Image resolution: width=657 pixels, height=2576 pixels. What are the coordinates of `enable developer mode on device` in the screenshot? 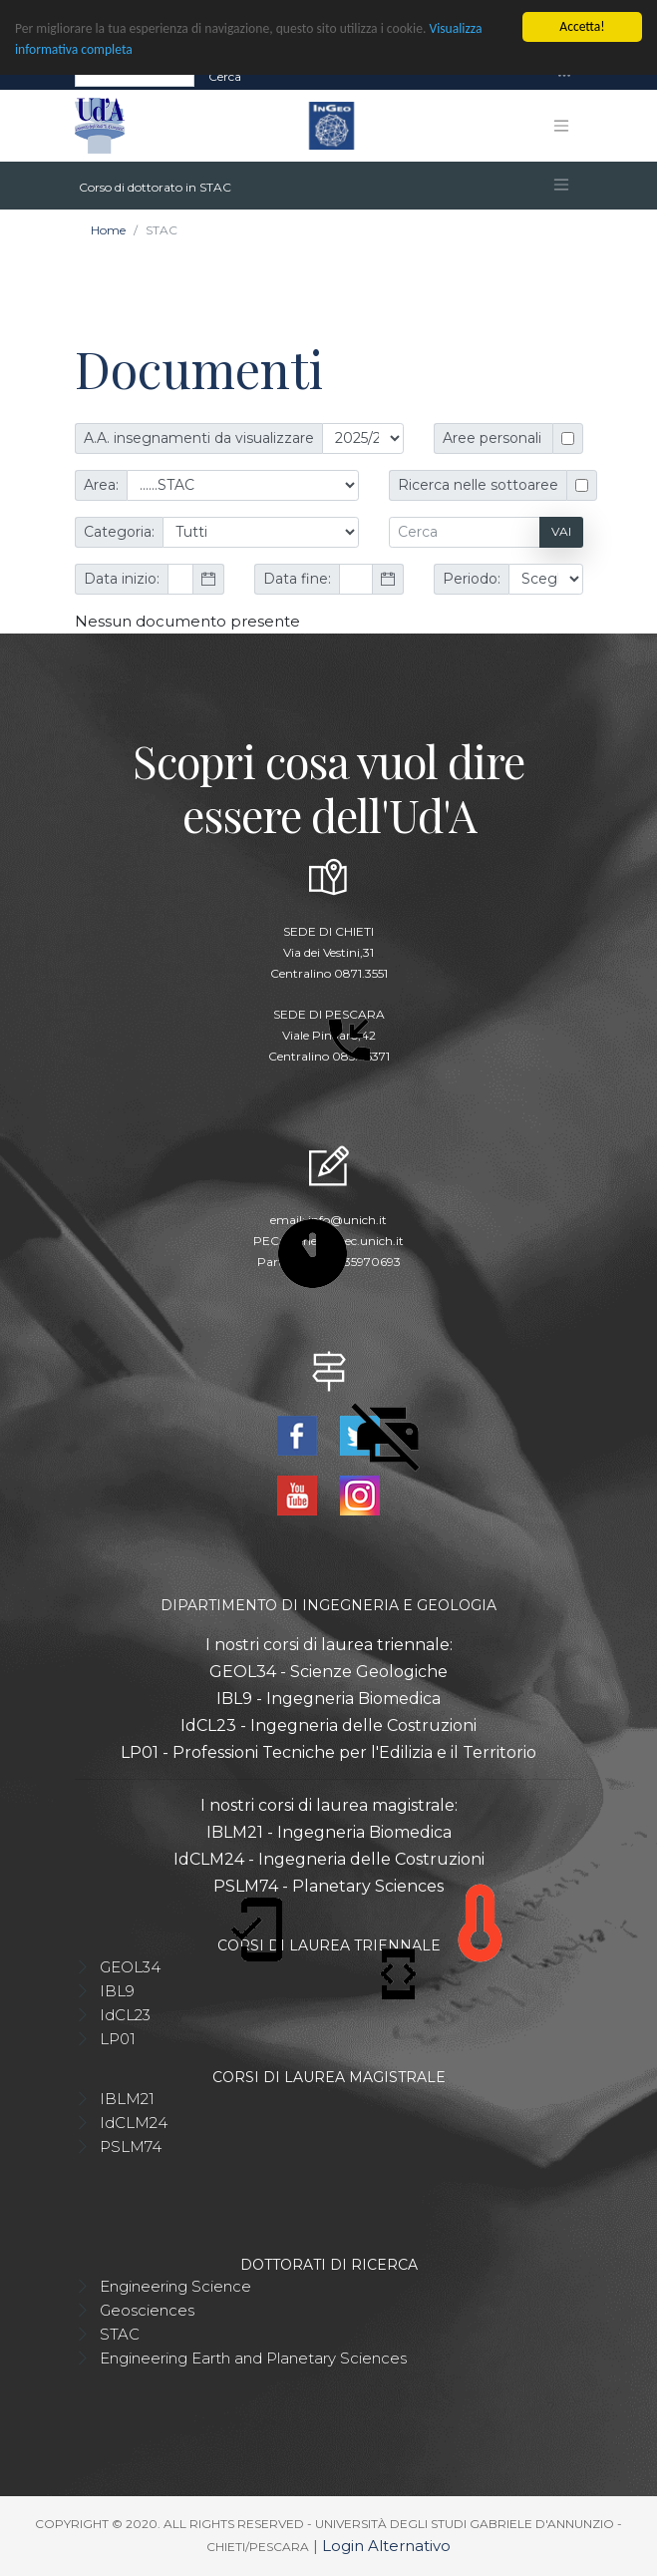 It's located at (398, 1973).